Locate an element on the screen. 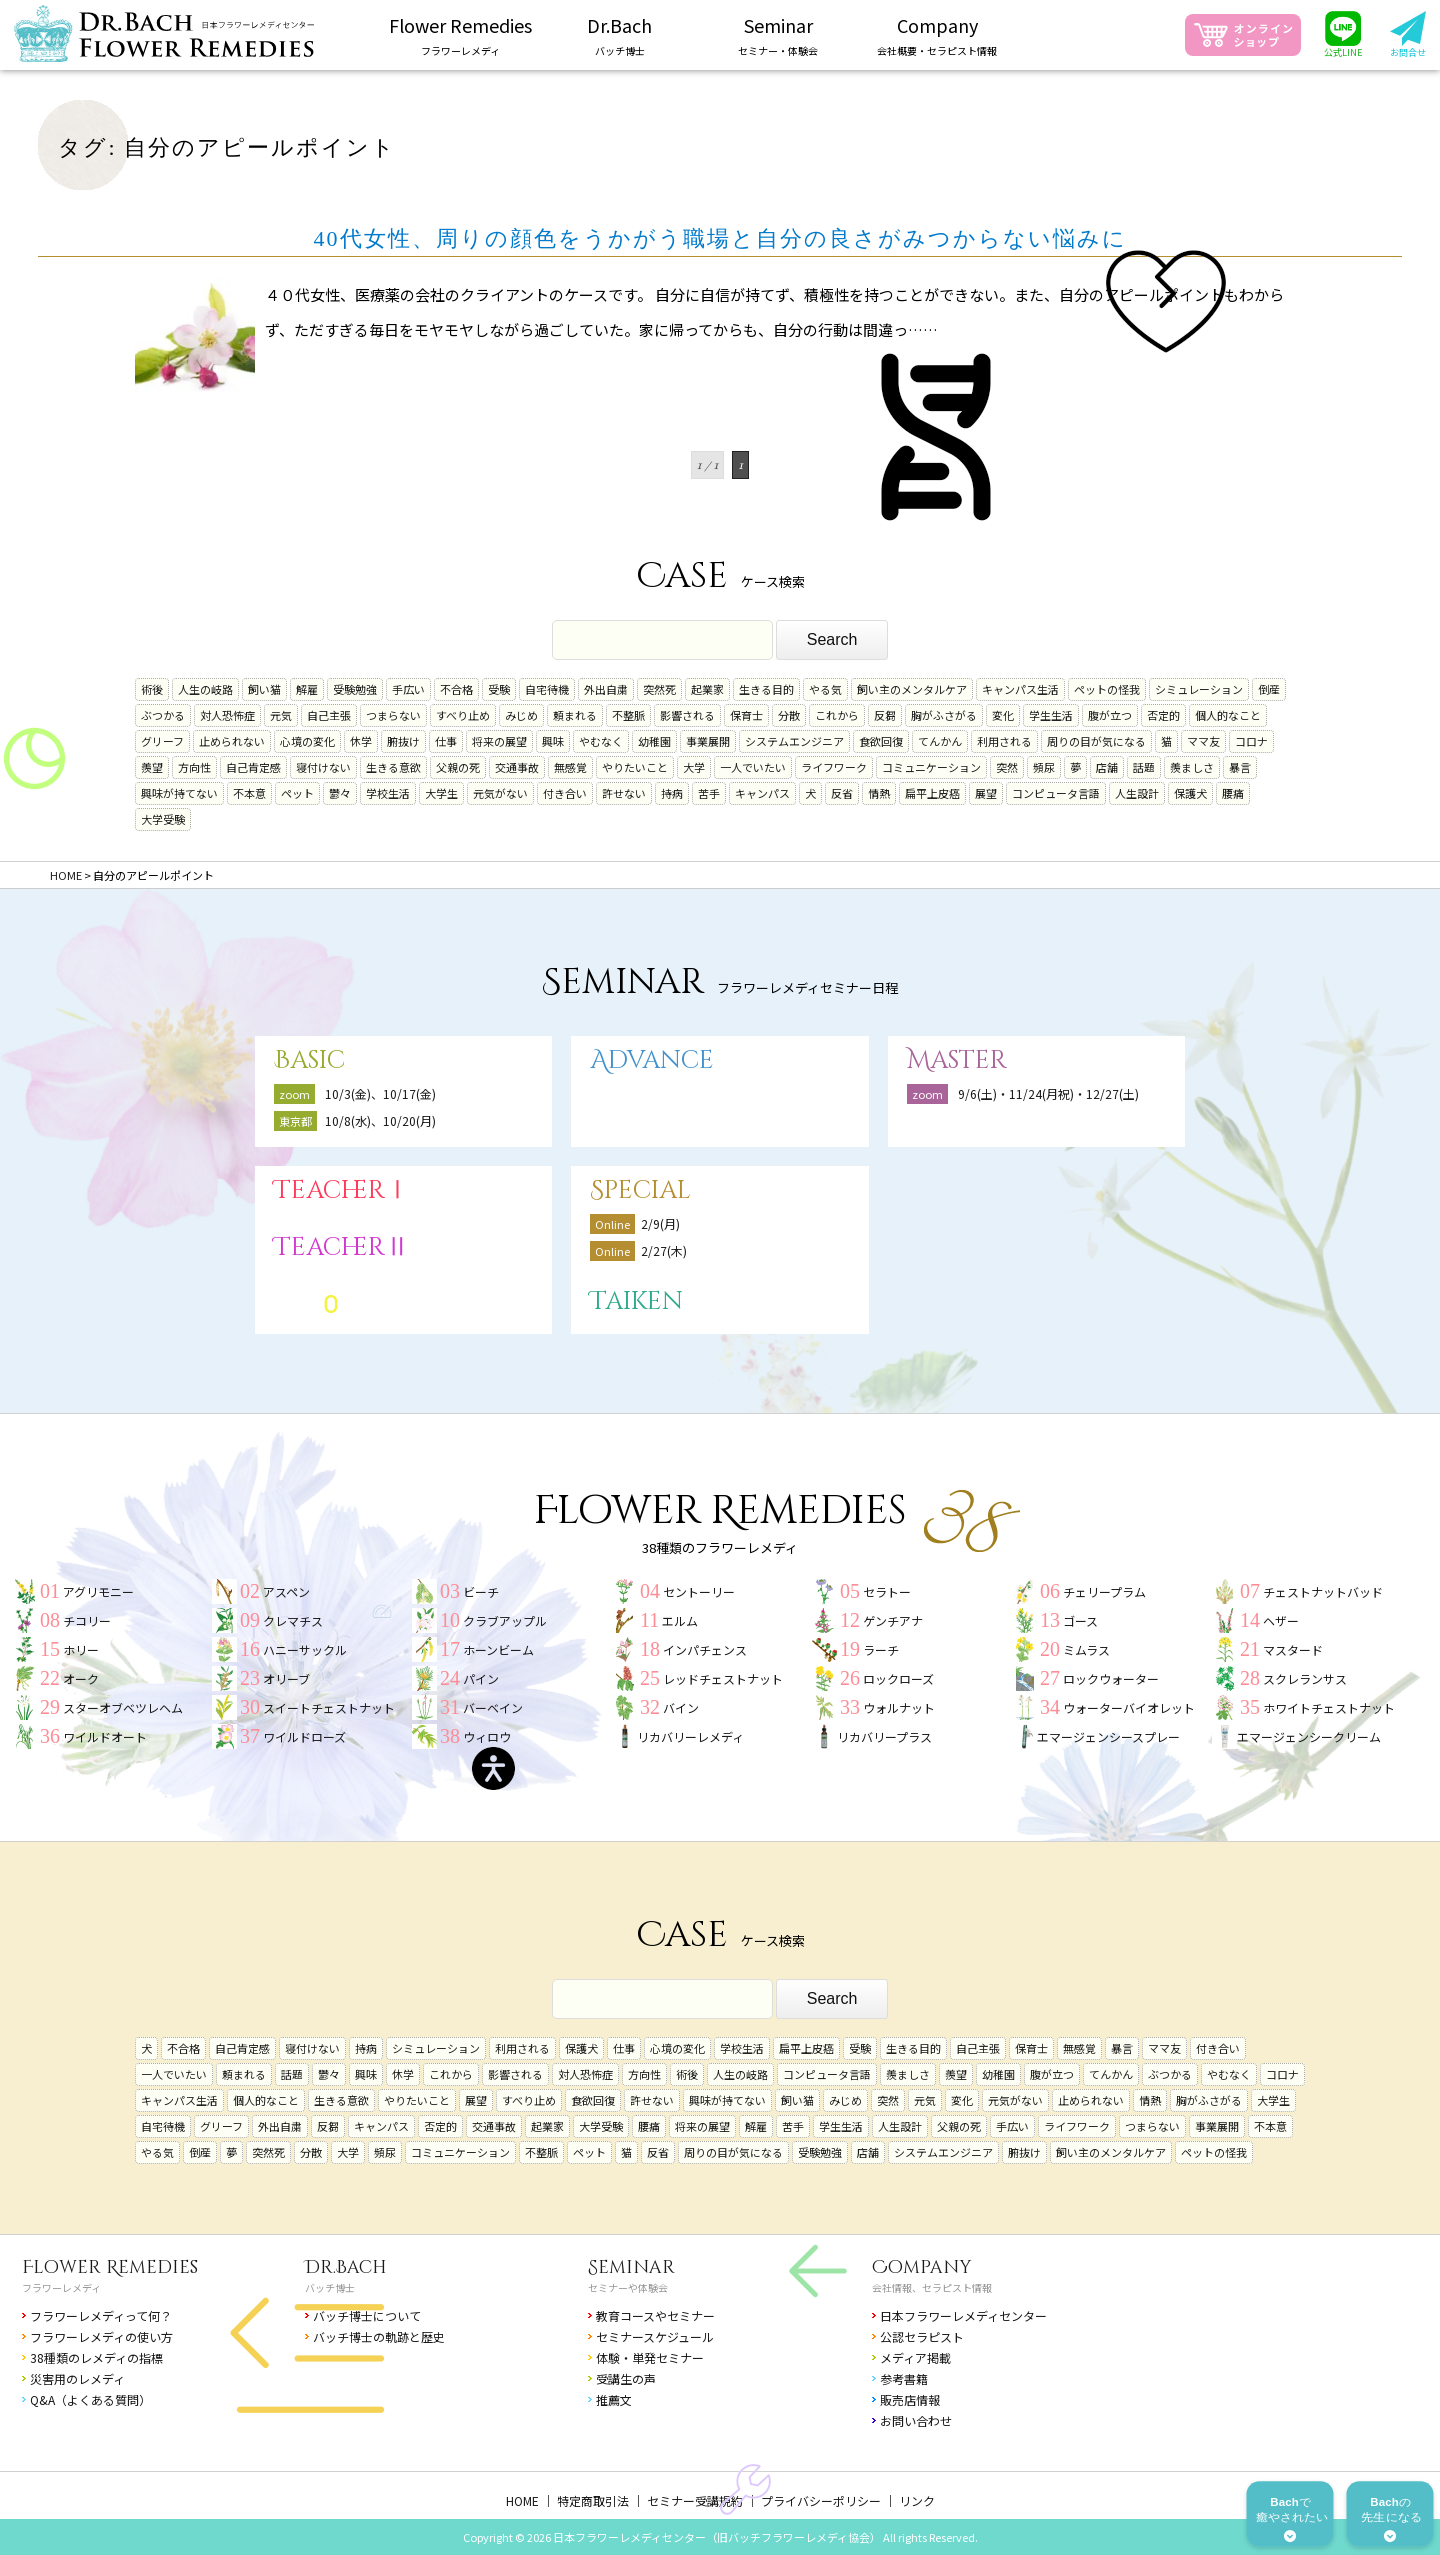 The height and width of the screenshot is (2555, 1440). access settings or configuration options is located at coordinates (745, 2489).